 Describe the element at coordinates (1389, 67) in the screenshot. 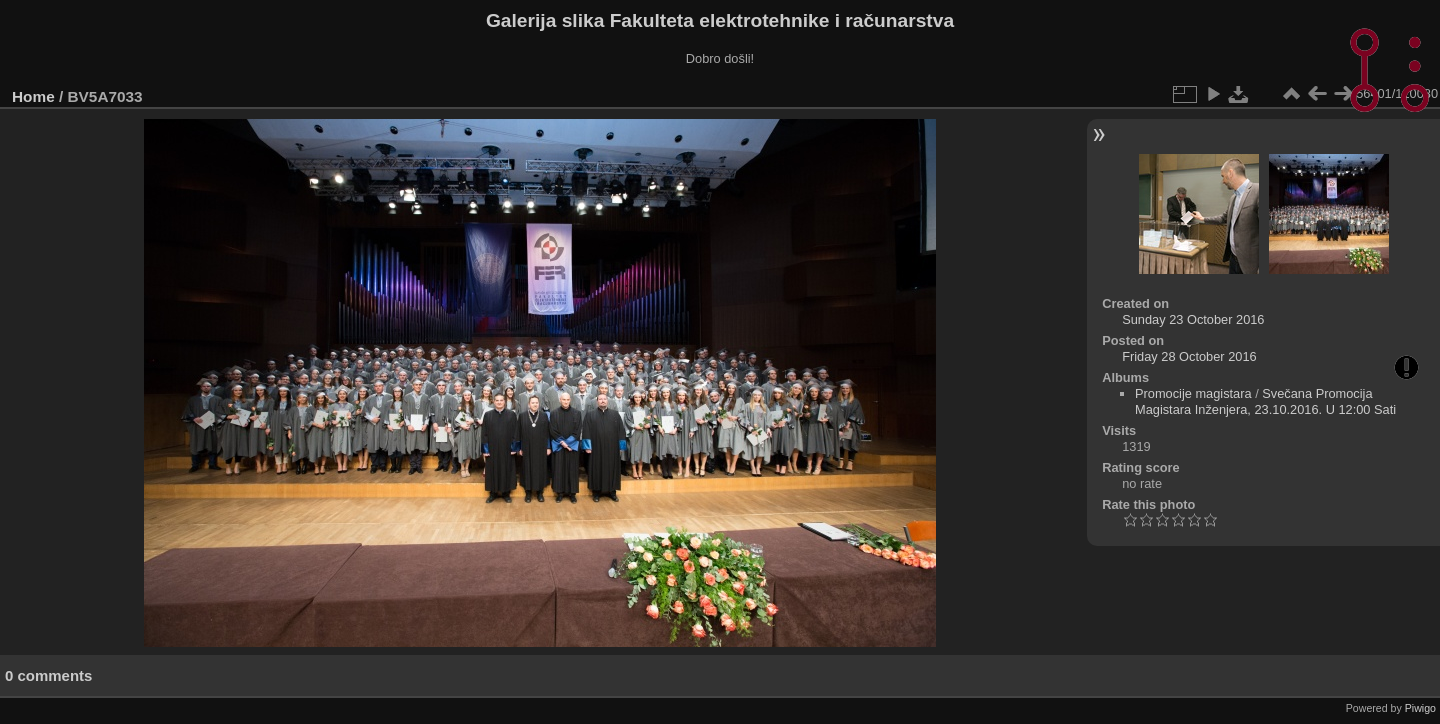

I see `draft pull request awaiting review` at that location.